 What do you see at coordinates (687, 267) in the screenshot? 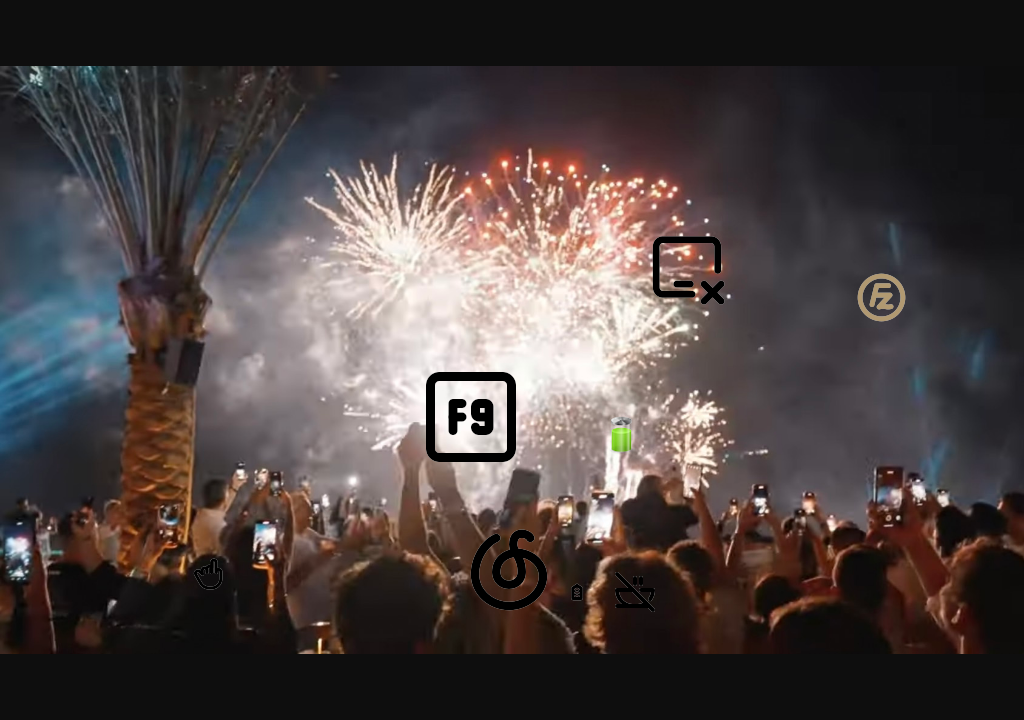
I see `disconnect or remove iPad from horizontal display` at bounding box center [687, 267].